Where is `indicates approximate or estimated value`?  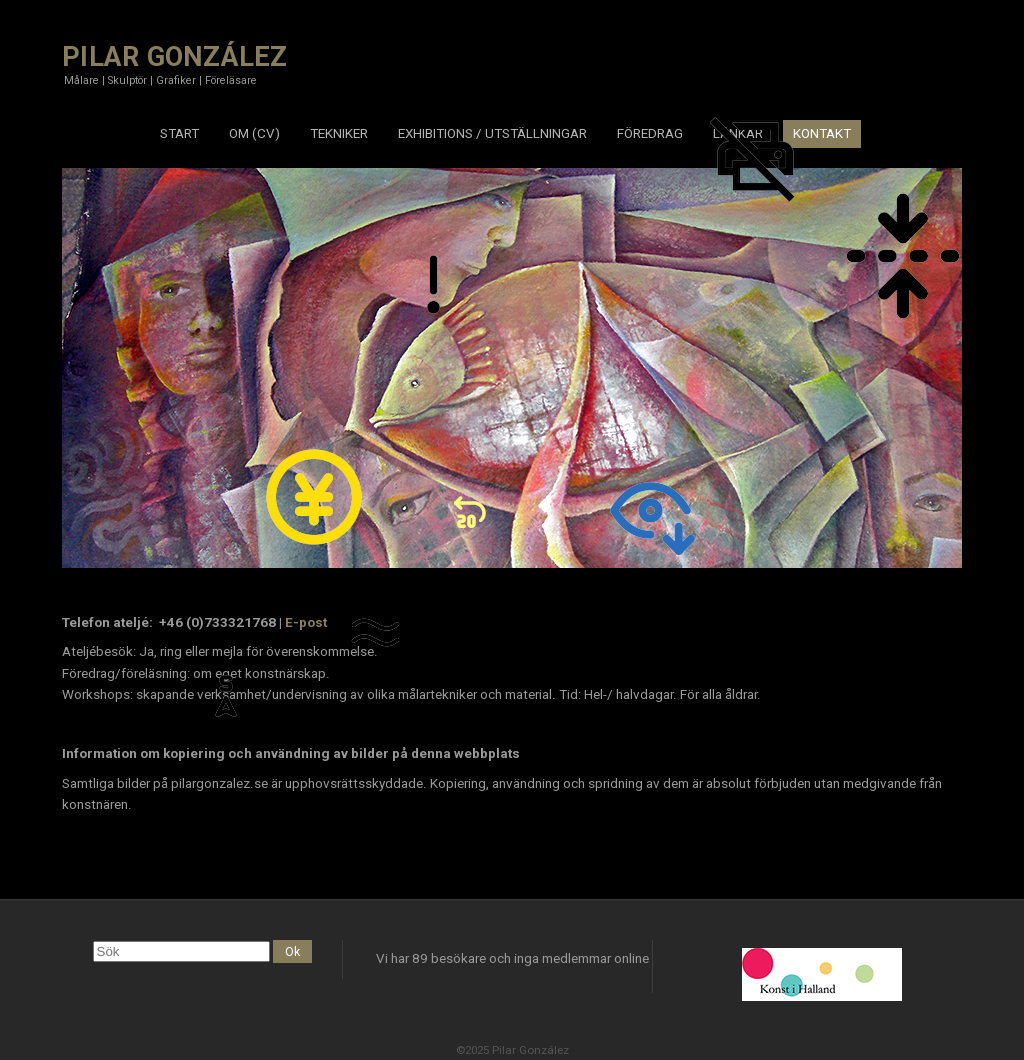 indicates approximate or estimated value is located at coordinates (375, 632).